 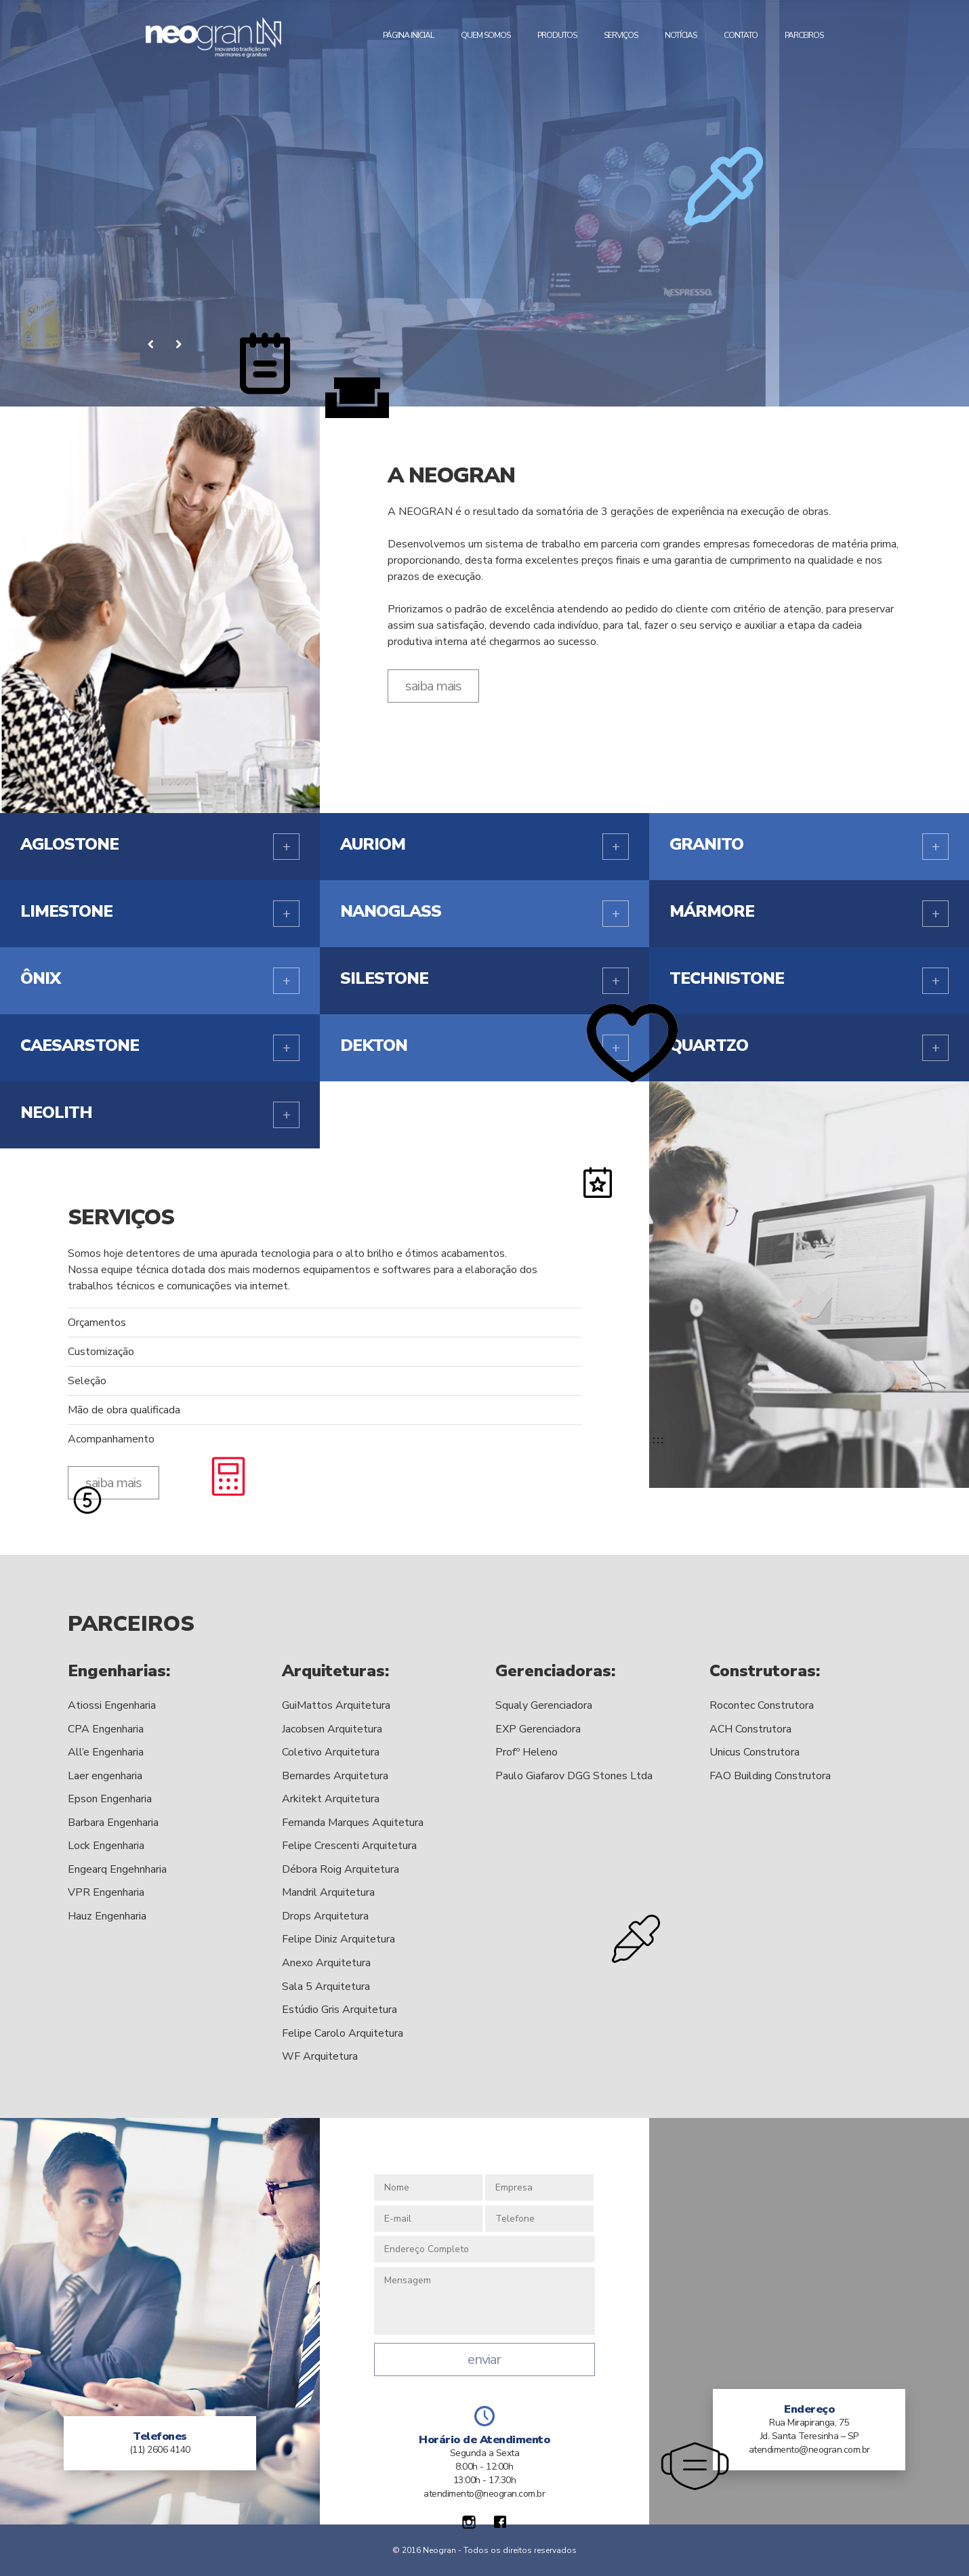 I want to click on add to favorites, so click(x=632, y=1040).